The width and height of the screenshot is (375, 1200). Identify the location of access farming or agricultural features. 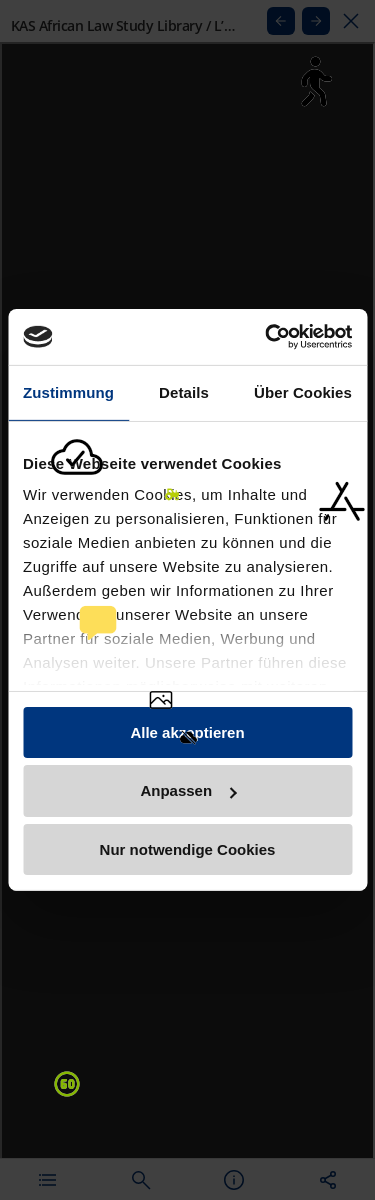
(172, 494).